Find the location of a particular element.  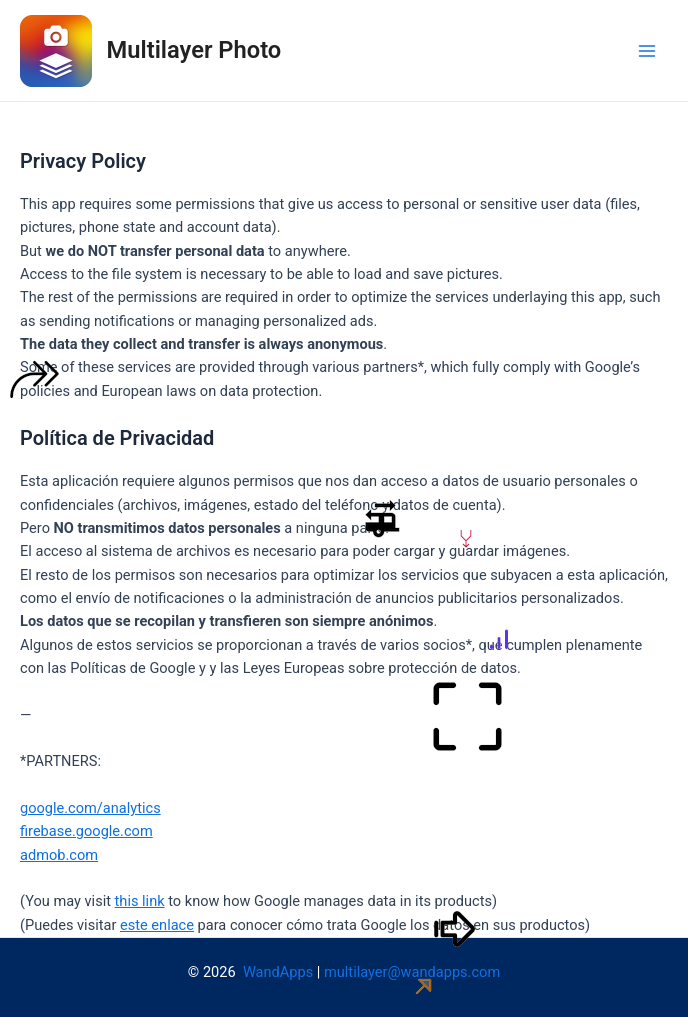

merge items or branches together is located at coordinates (466, 538).